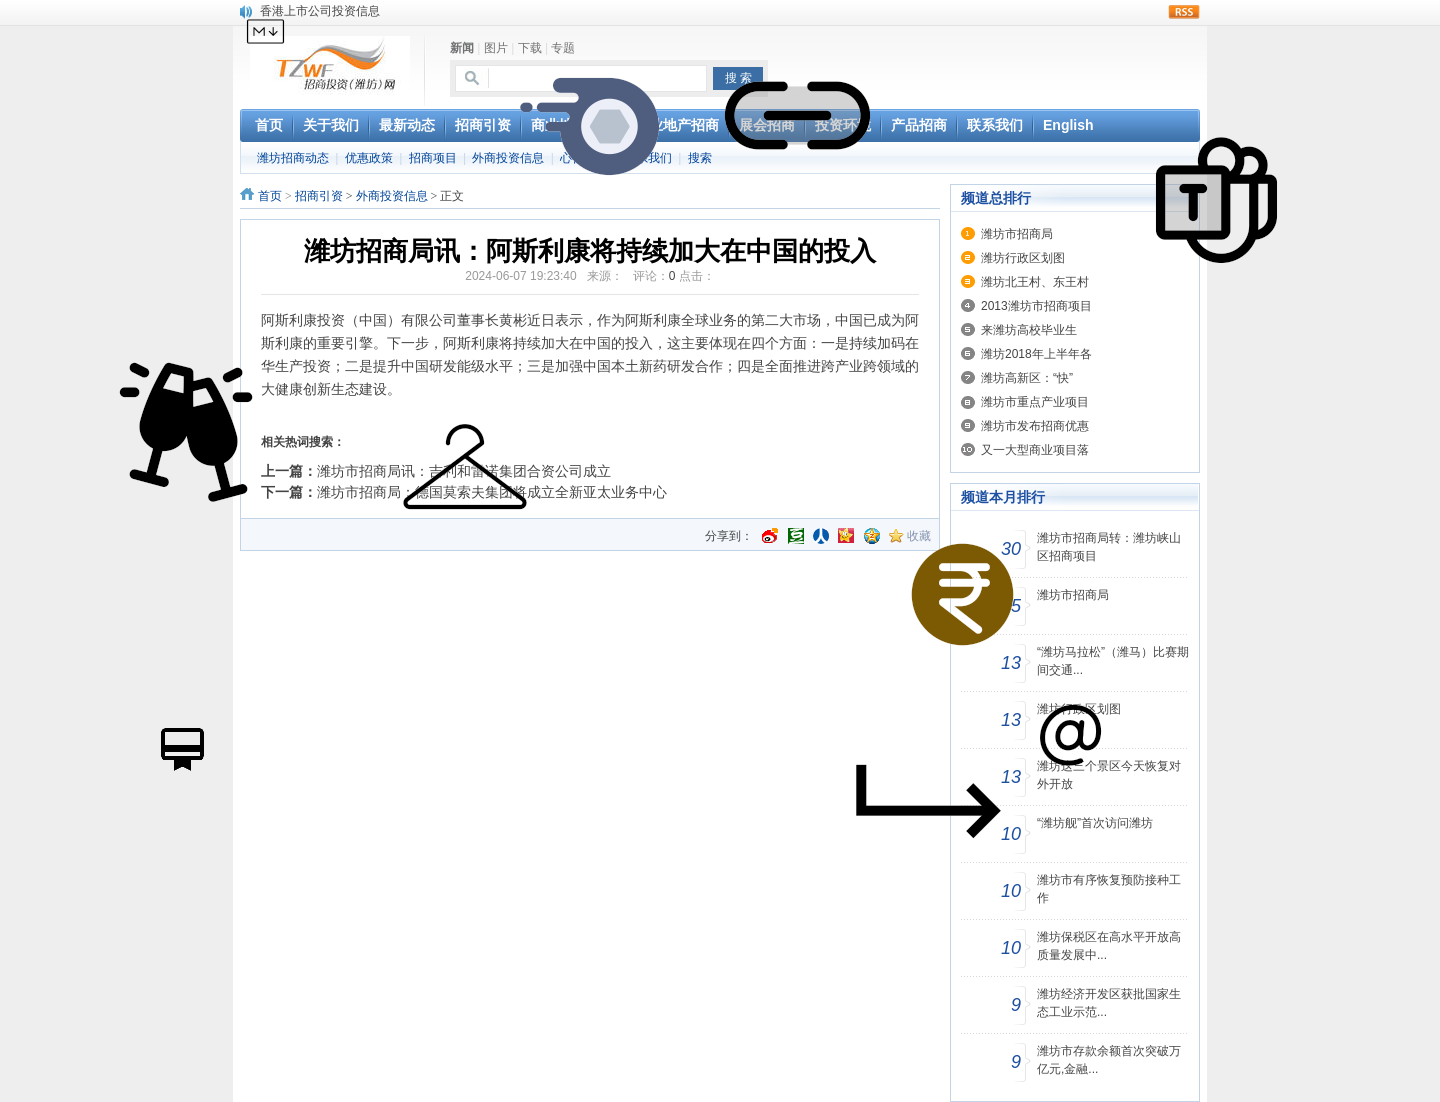 Image resolution: width=1440 pixels, height=1102 pixels. I want to click on forward or redirect a message, so click(927, 800).